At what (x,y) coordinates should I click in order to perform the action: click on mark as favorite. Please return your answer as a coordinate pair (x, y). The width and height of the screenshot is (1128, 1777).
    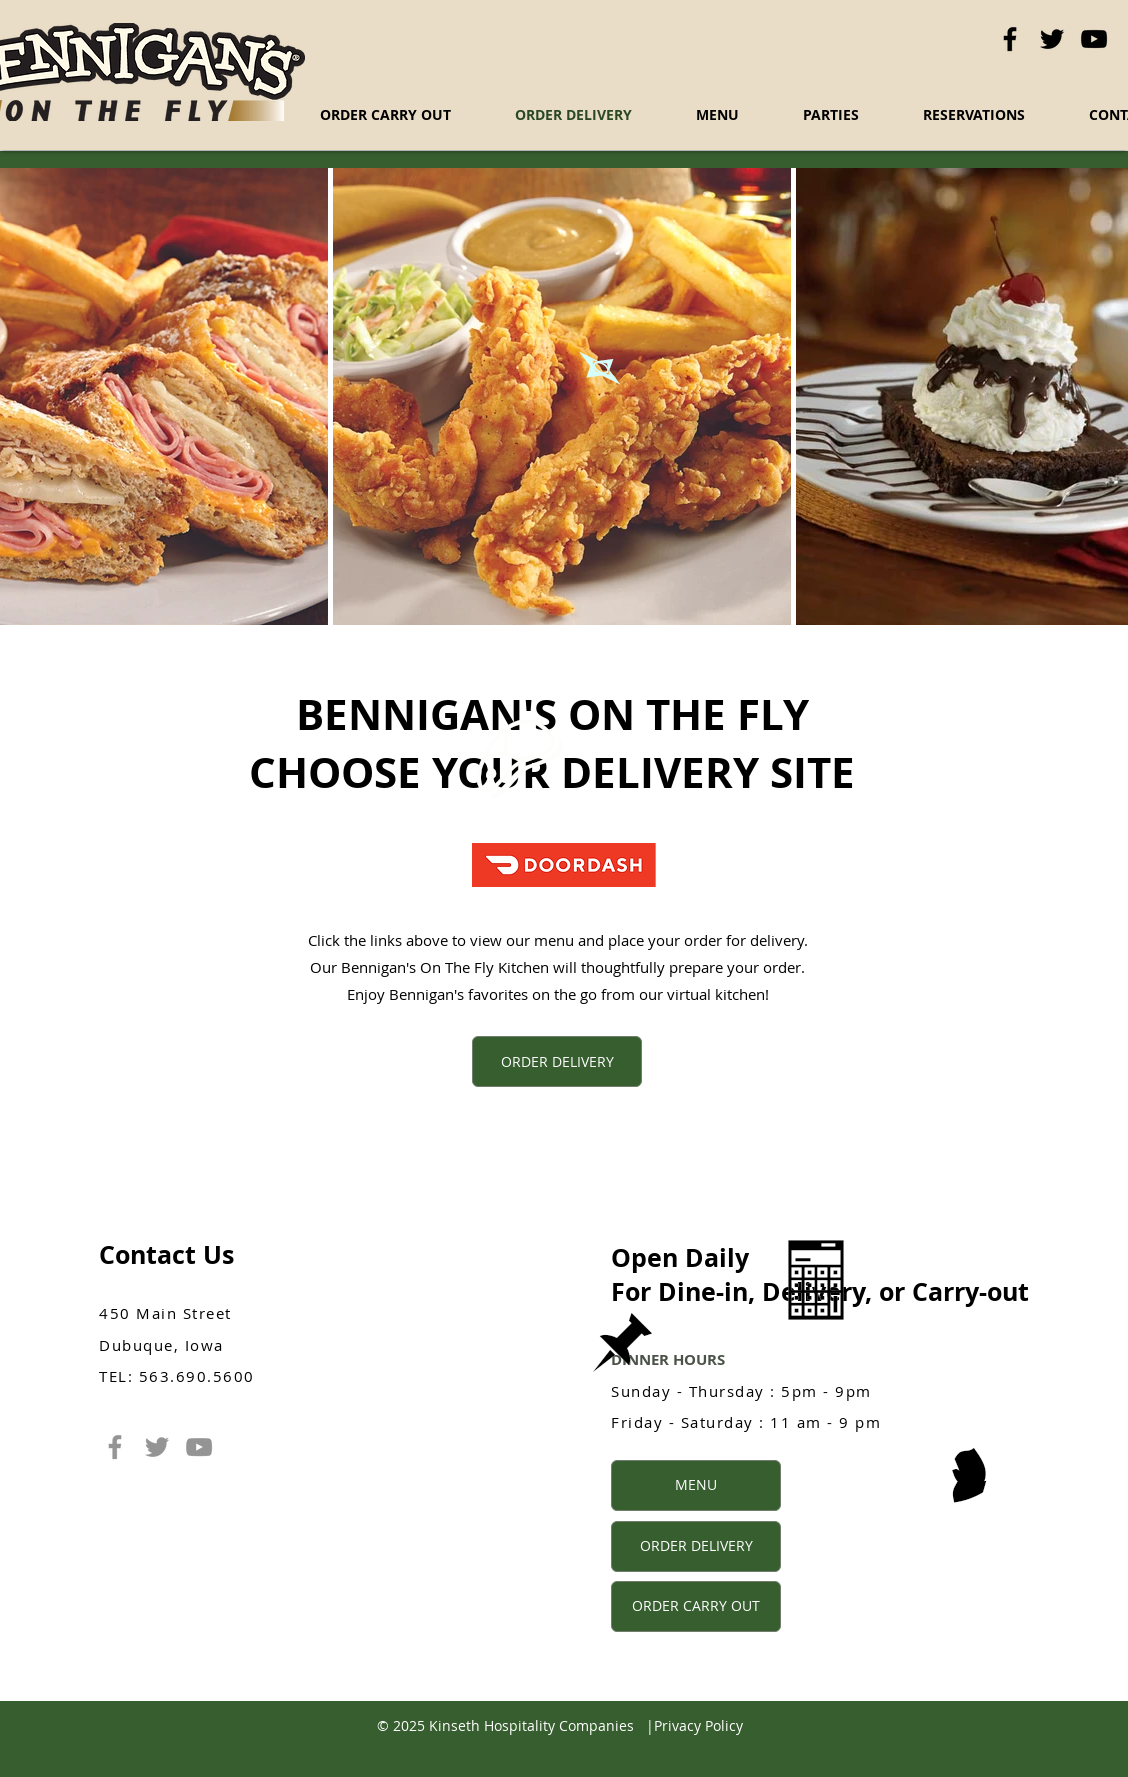
    Looking at the image, I should click on (600, 368).